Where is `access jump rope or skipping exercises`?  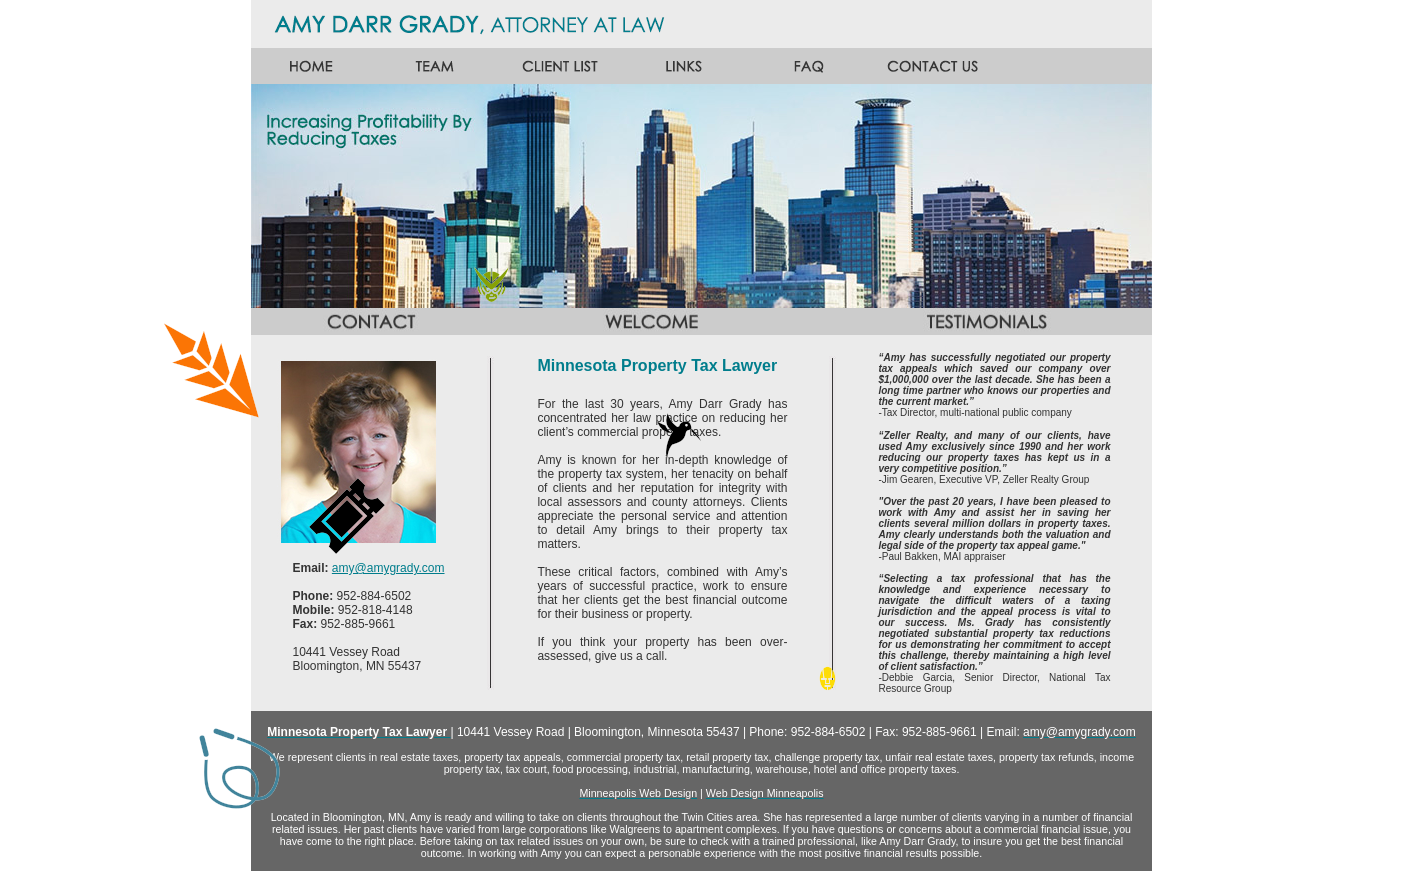
access jump rope or skipping exercises is located at coordinates (239, 768).